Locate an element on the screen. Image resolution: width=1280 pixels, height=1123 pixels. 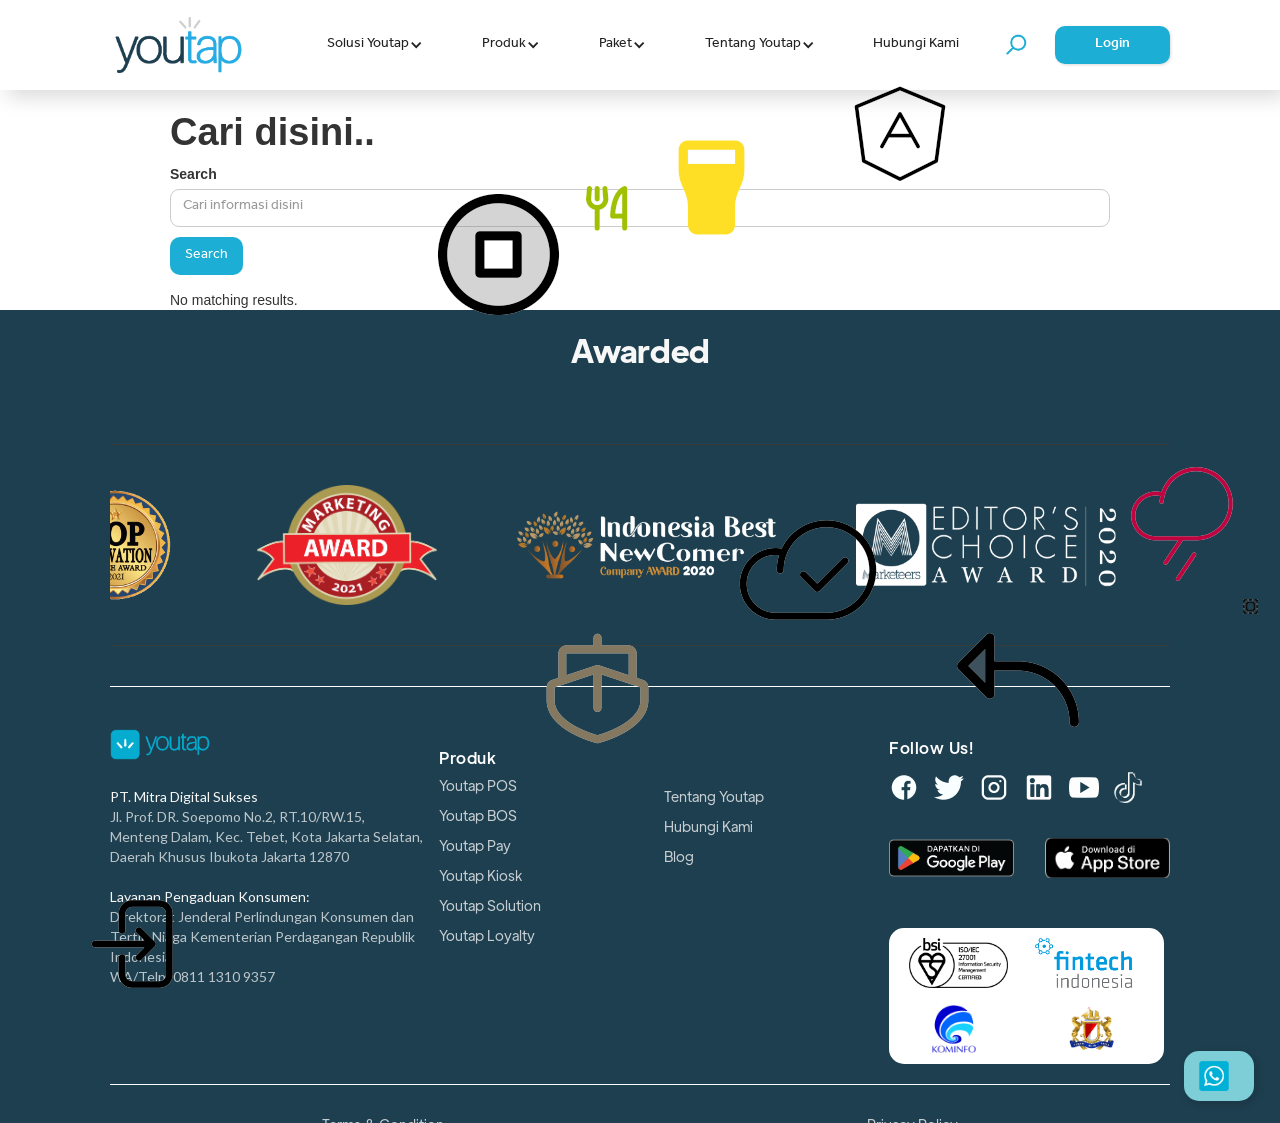
current weather conditions: rain is located at coordinates (1182, 522).